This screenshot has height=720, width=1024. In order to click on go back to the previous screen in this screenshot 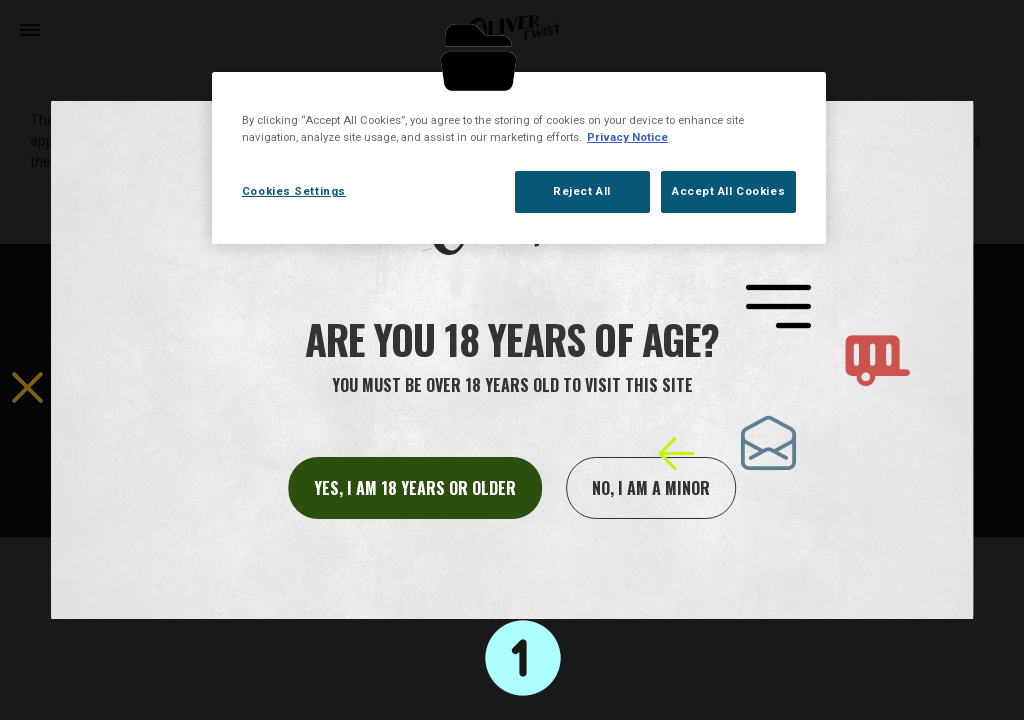, I will do `click(676, 453)`.